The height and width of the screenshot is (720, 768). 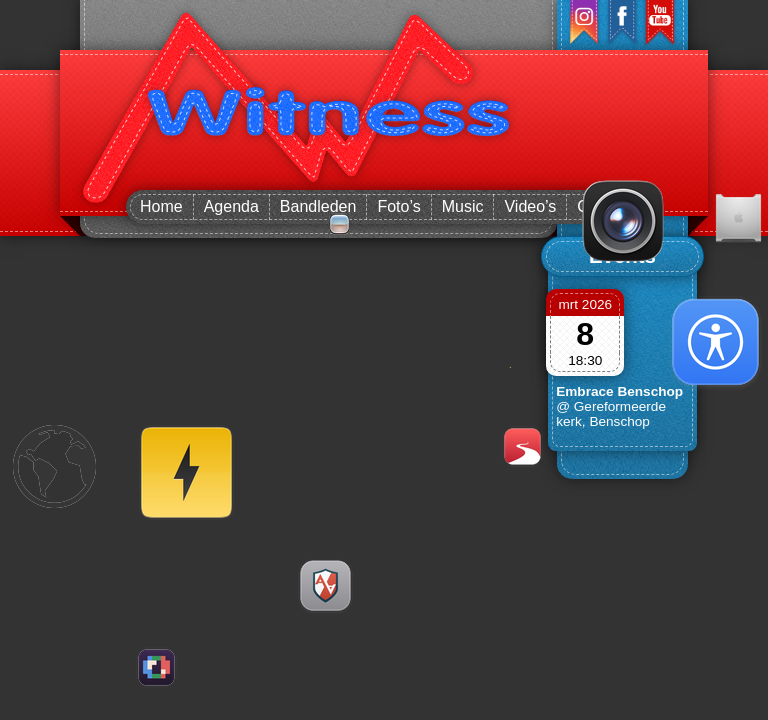 I want to click on open tutanota secure email app, so click(x=522, y=446).